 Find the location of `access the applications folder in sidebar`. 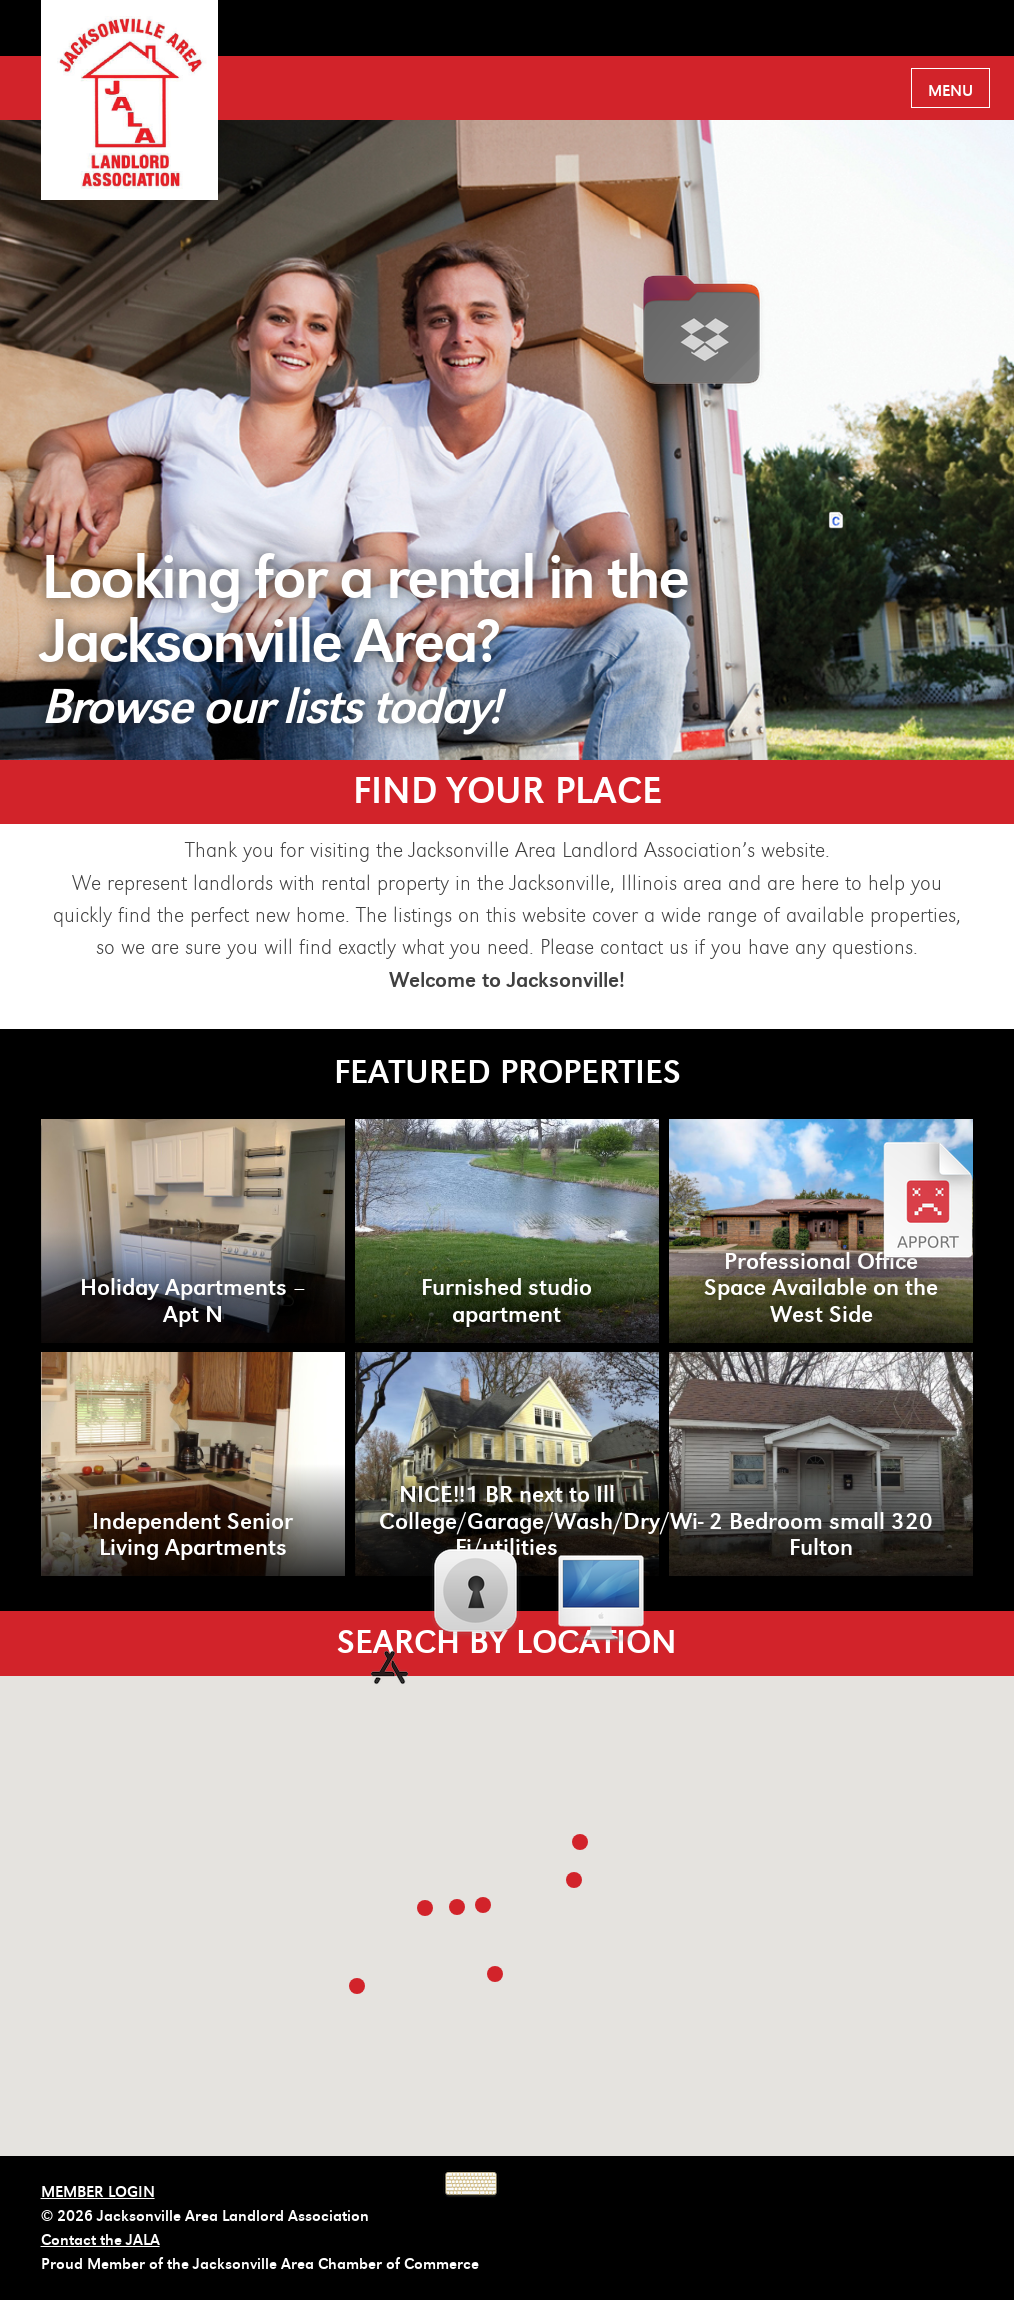

access the applications folder in sidebar is located at coordinates (389, 1667).